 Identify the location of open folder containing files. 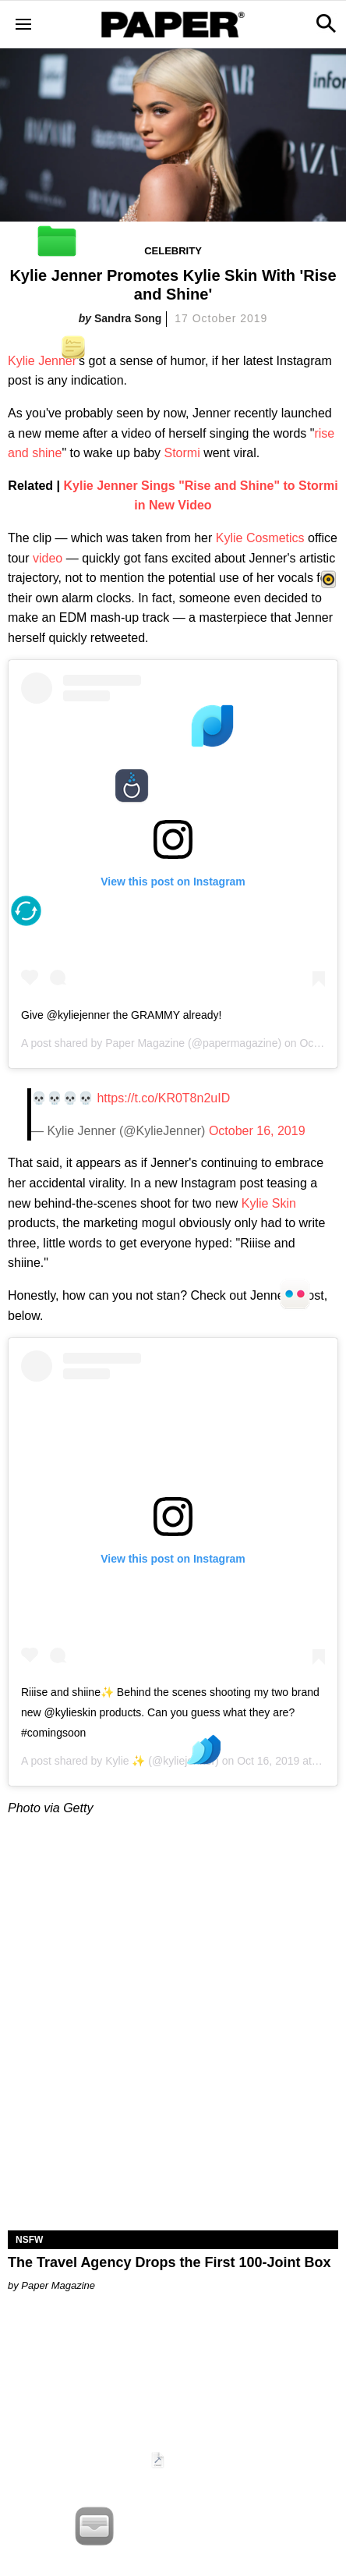
(57, 241).